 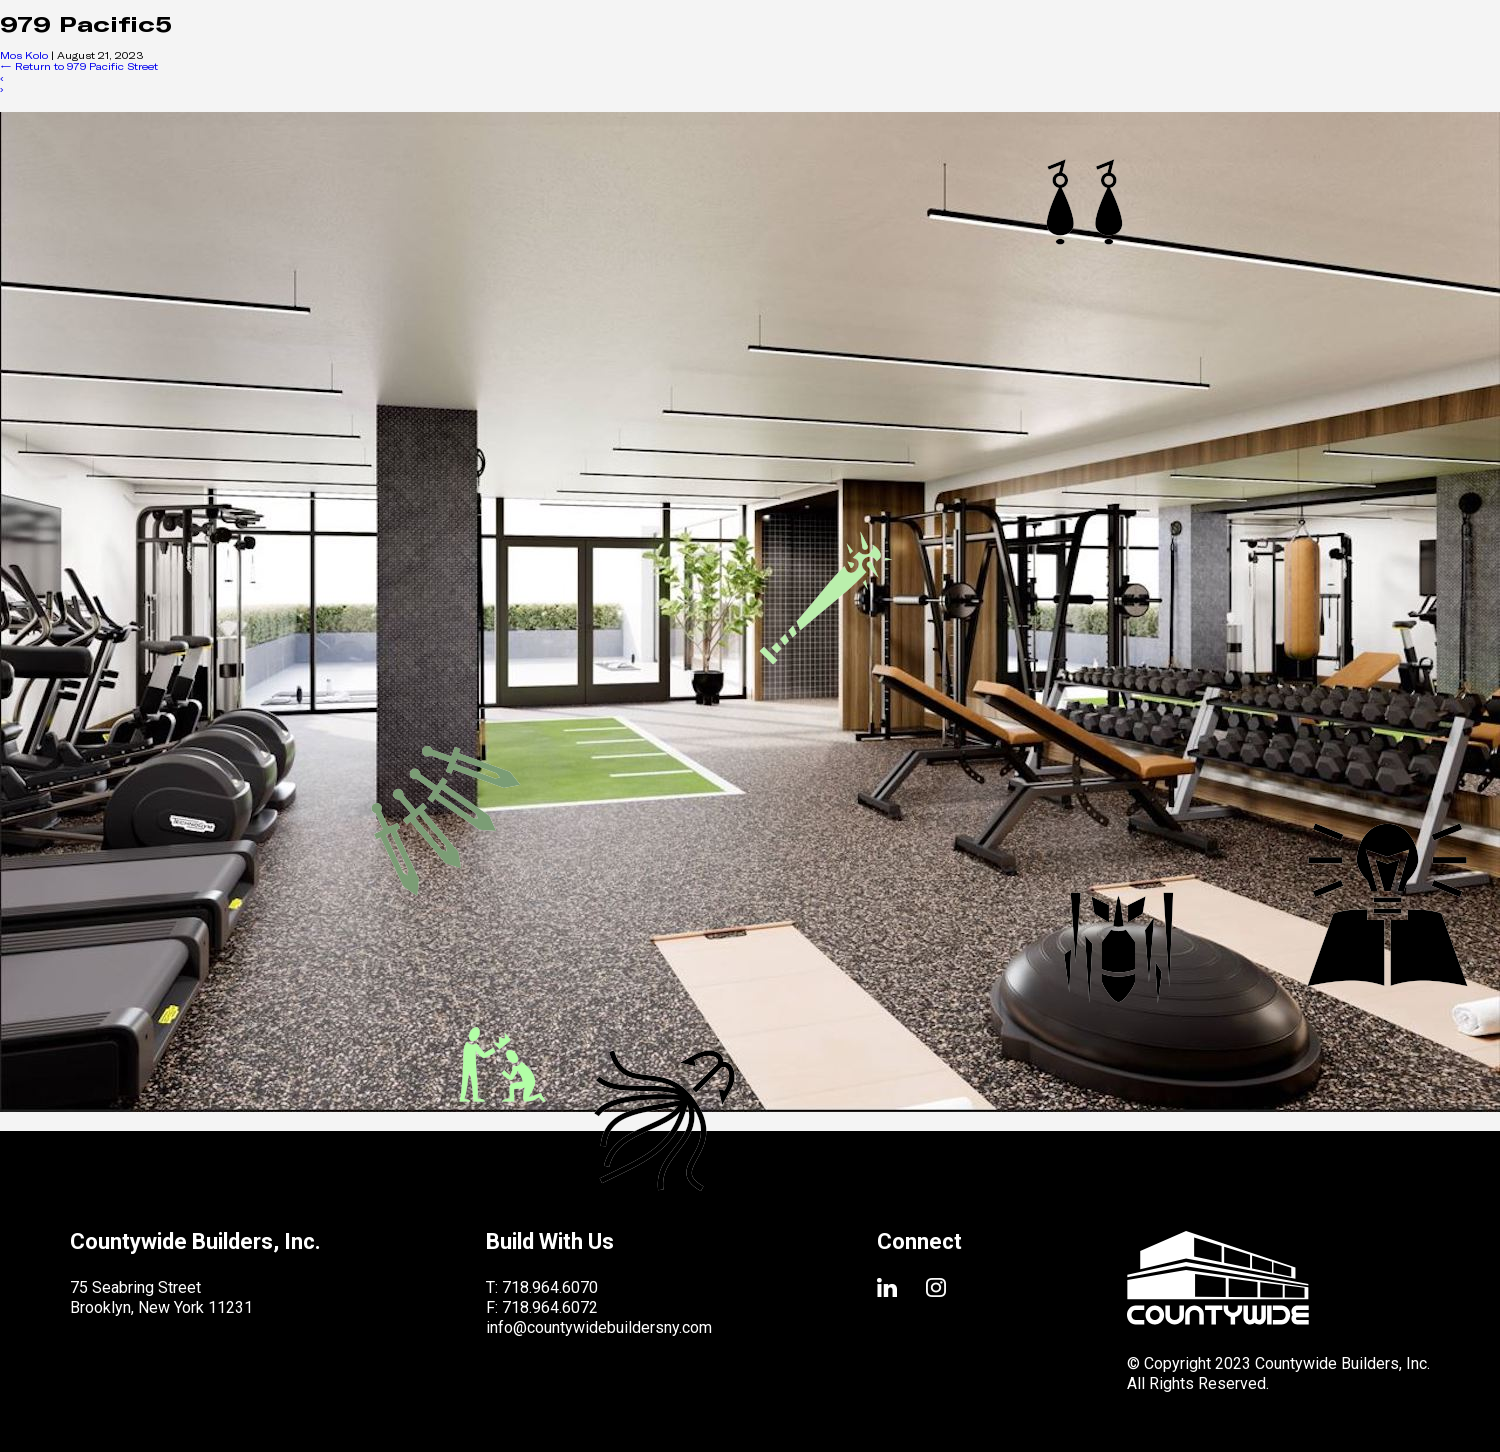 What do you see at coordinates (665, 1119) in the screenshot?
I see `fishing lure or jig equipment icon` at bounding box center [665, 1119].